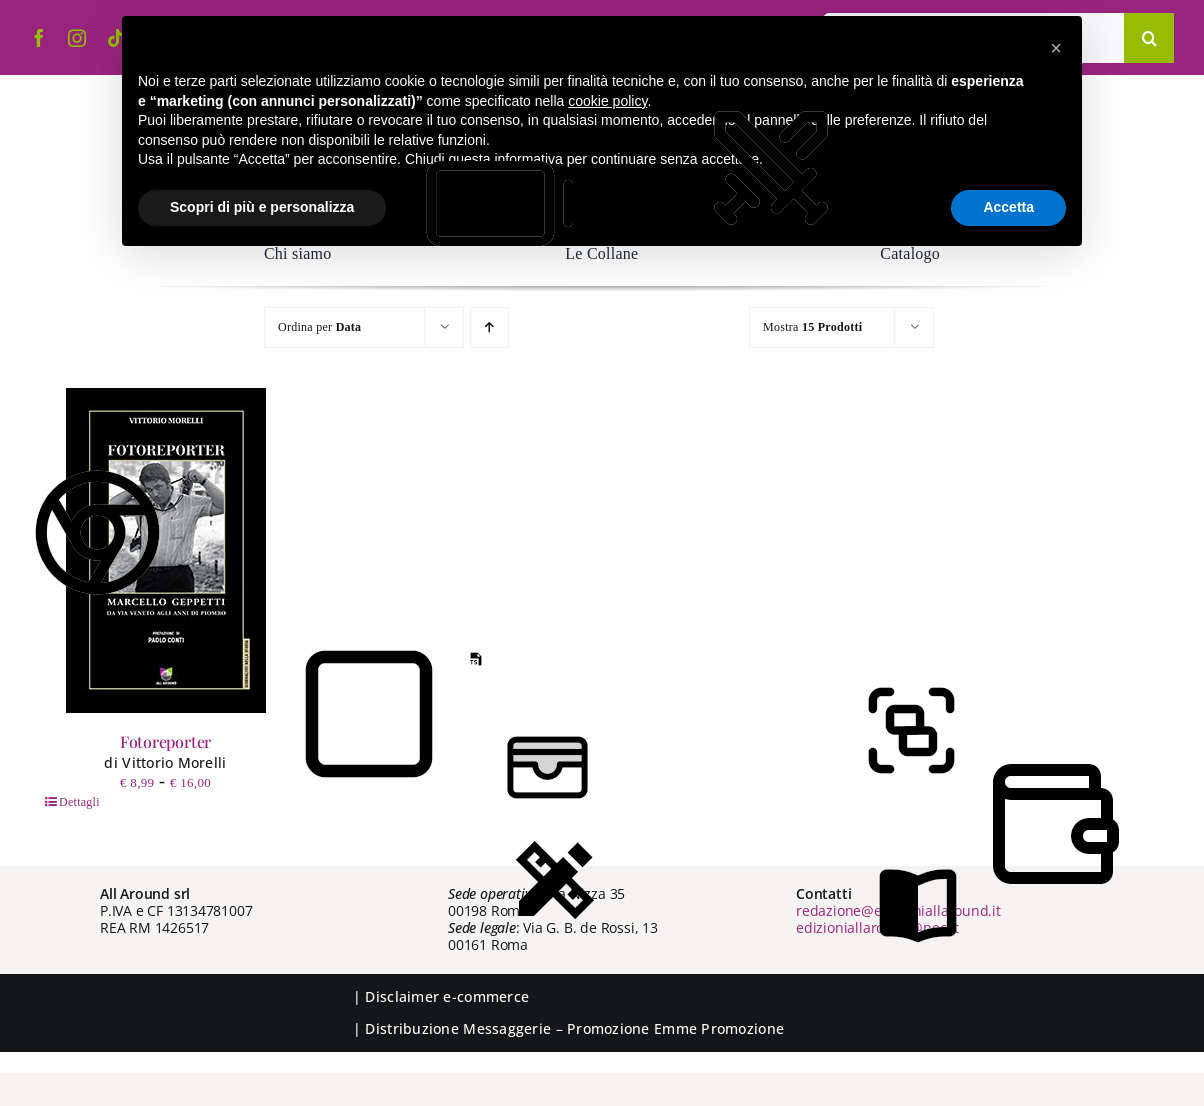  What do you see at coordinates (547, 767) in the screenshot?
I see `access your wallet or saved payment methods` at bounding box center [547, 767].